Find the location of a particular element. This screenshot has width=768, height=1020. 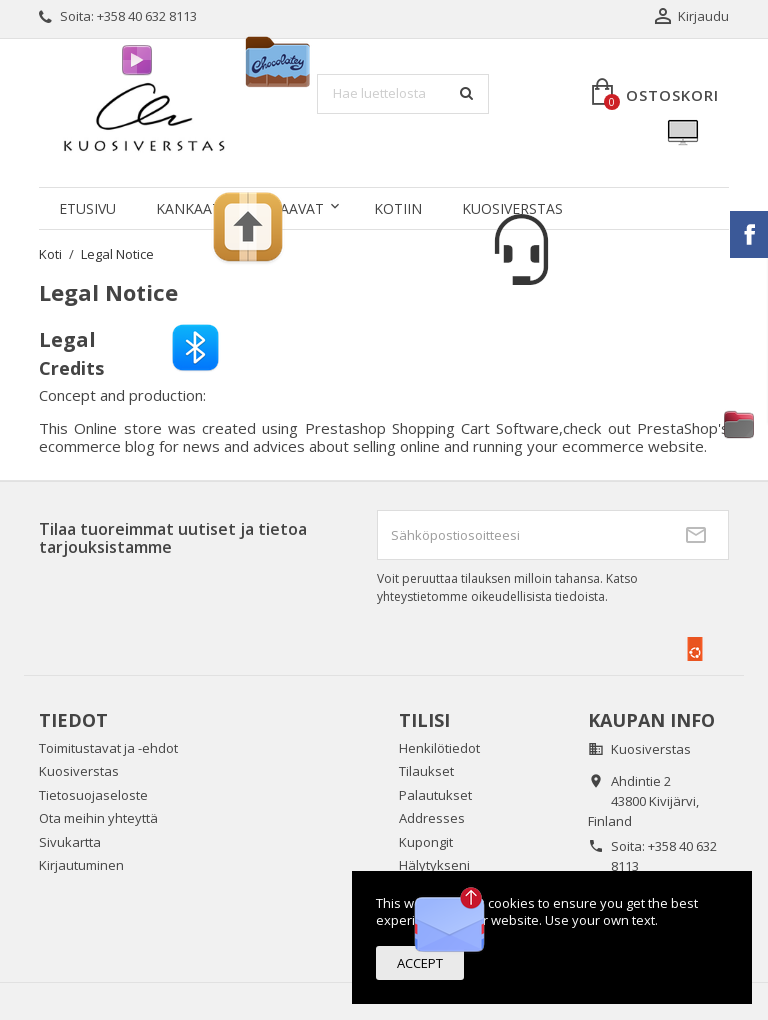

drop files here to move them into this folder is located at coordinates (739, 424).